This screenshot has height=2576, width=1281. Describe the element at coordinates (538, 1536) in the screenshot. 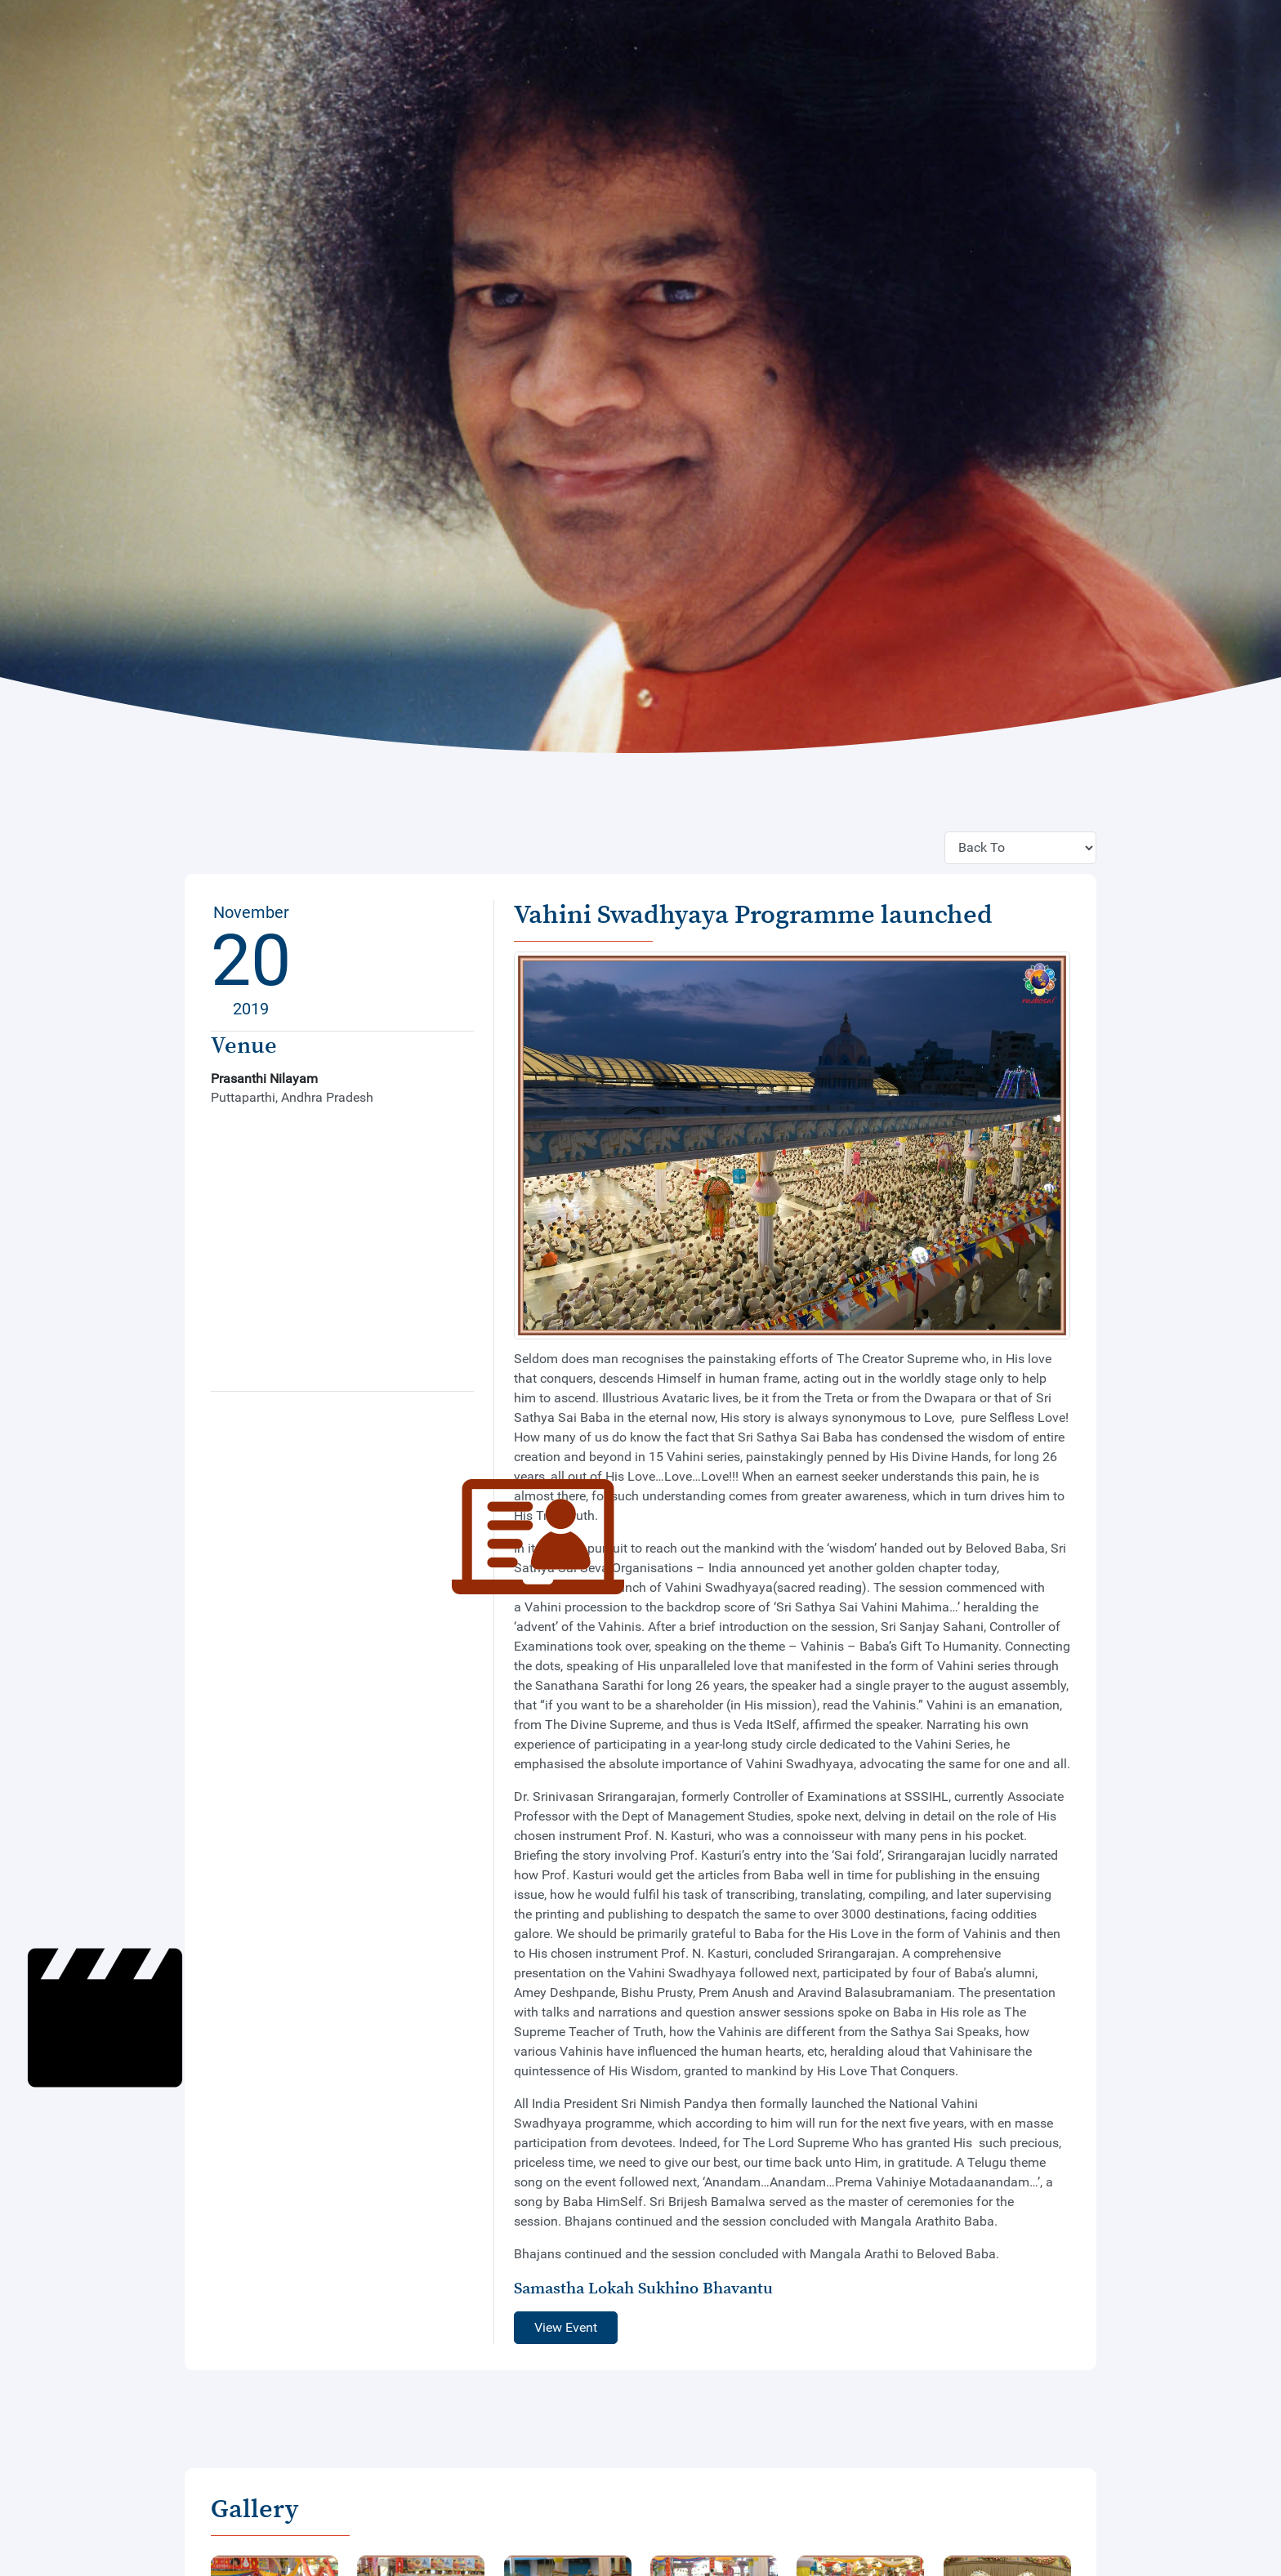

I see `open the Codementor app or website` at that location.